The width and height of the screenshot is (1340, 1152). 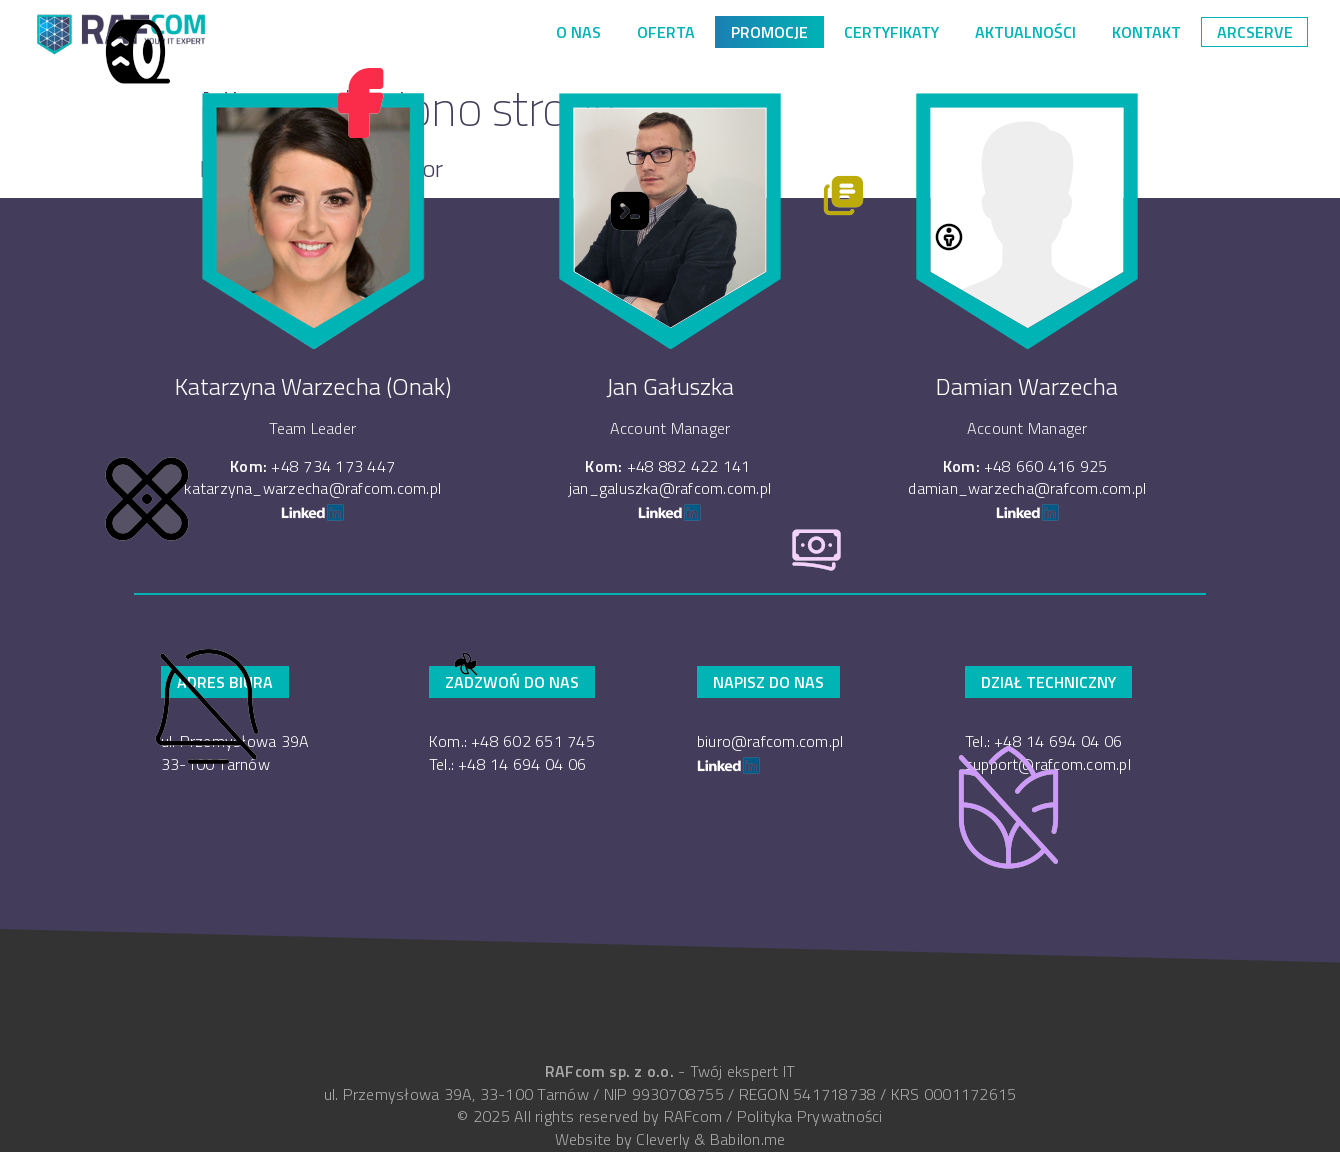 I want to click on connect with Facebook, so click(x=359, y=103).